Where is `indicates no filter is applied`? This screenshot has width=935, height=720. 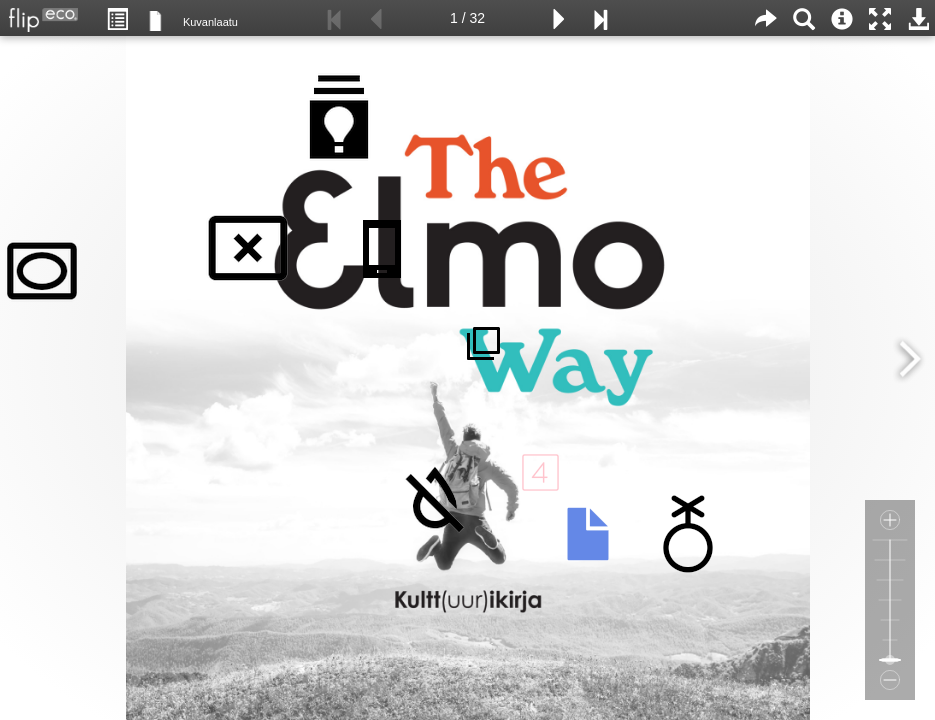
indicates no filter is applied is located at coordinates (483, 343).